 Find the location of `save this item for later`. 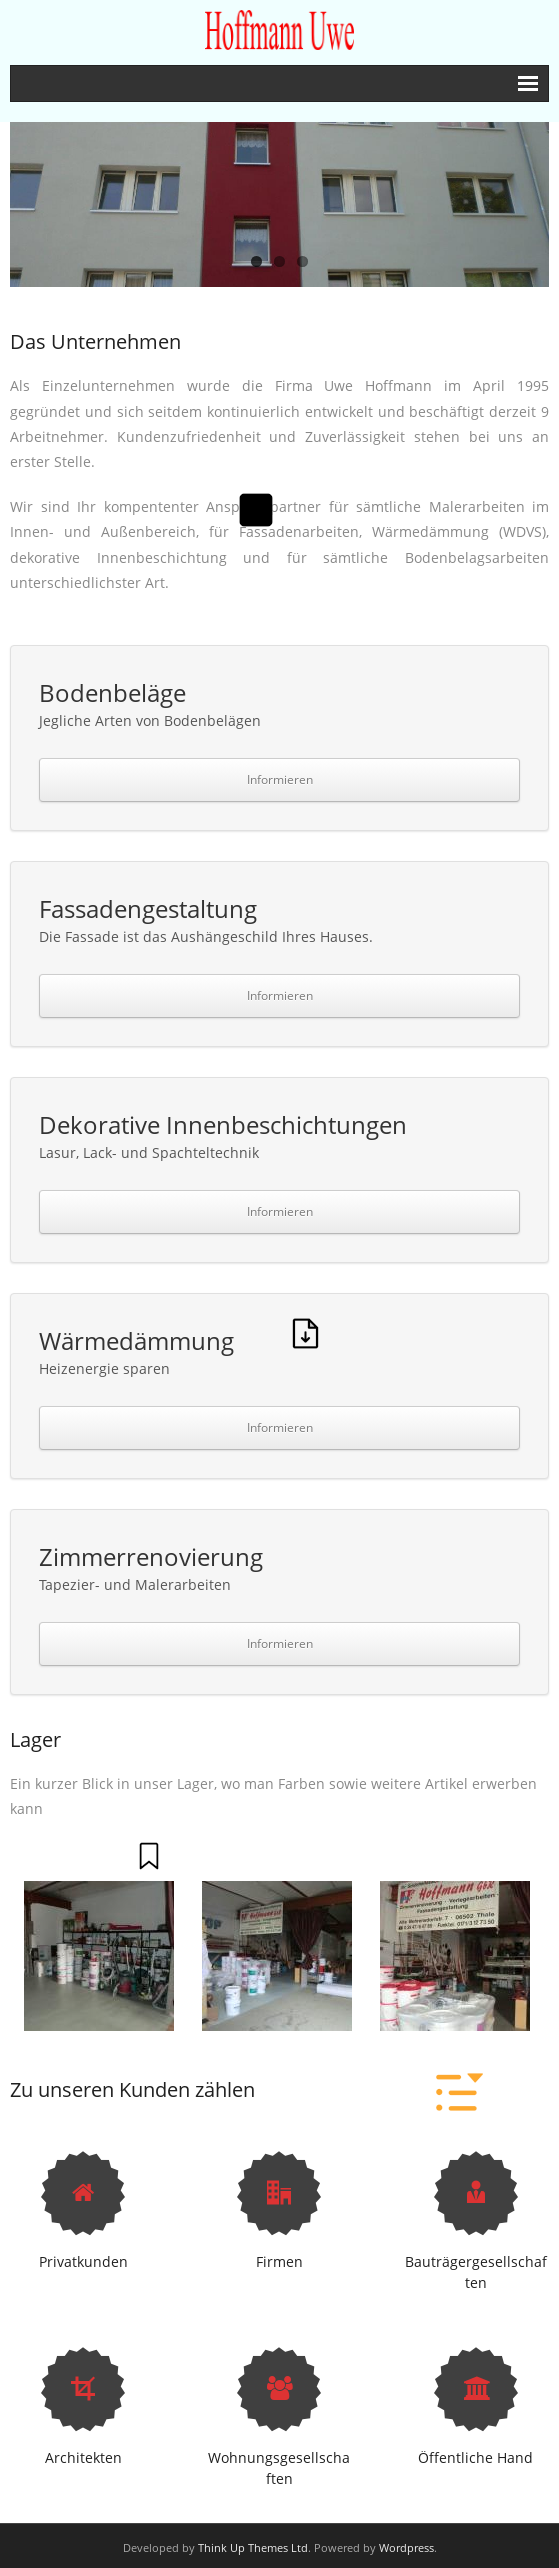

save this item for later is located at coordinates (149, 1856).